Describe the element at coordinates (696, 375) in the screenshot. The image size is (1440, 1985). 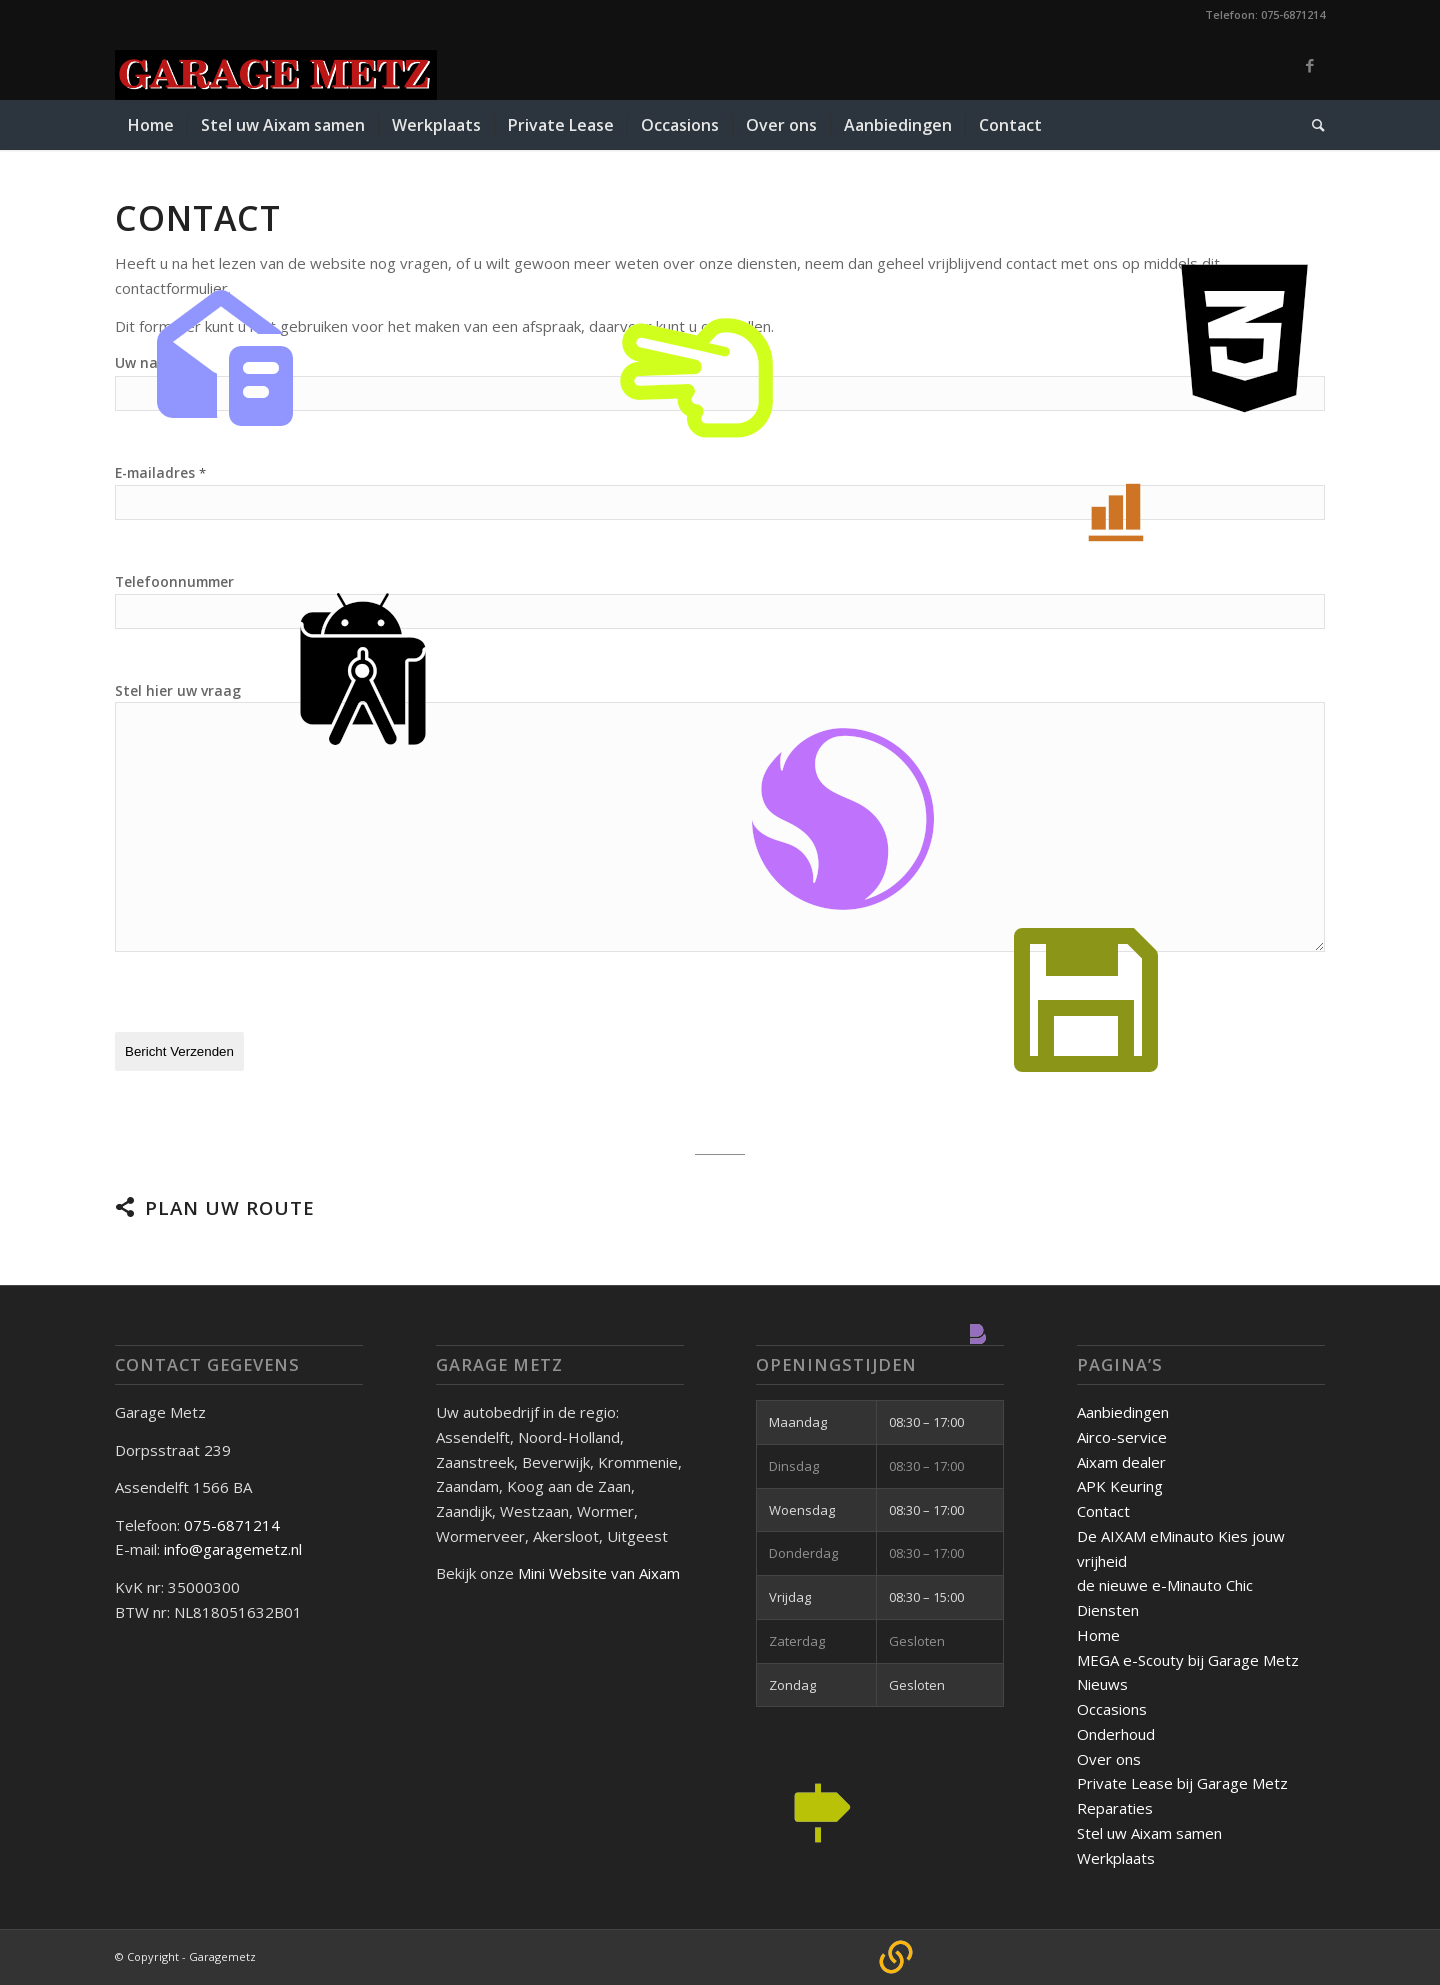
I see `scissors gesture for rock-paper-scissors game` at that location.